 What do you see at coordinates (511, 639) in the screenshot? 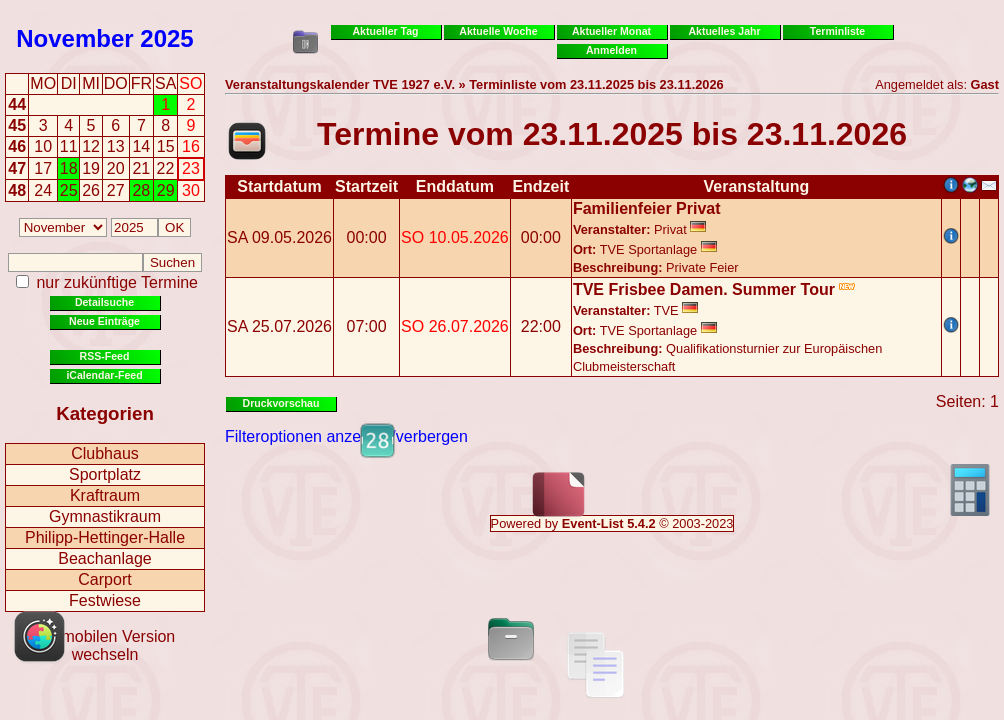
I see `open the file manager` at bounding box center [511, 639].